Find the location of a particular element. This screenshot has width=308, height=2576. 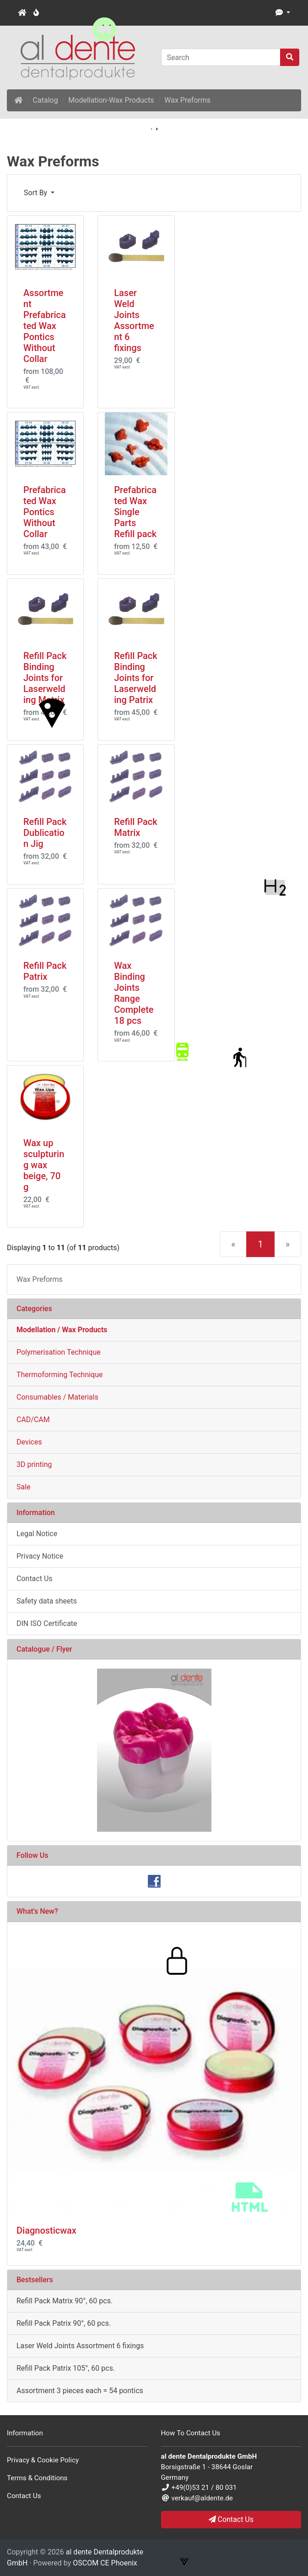

accessibility options for elderly users is located at coordinates (239, 1057).